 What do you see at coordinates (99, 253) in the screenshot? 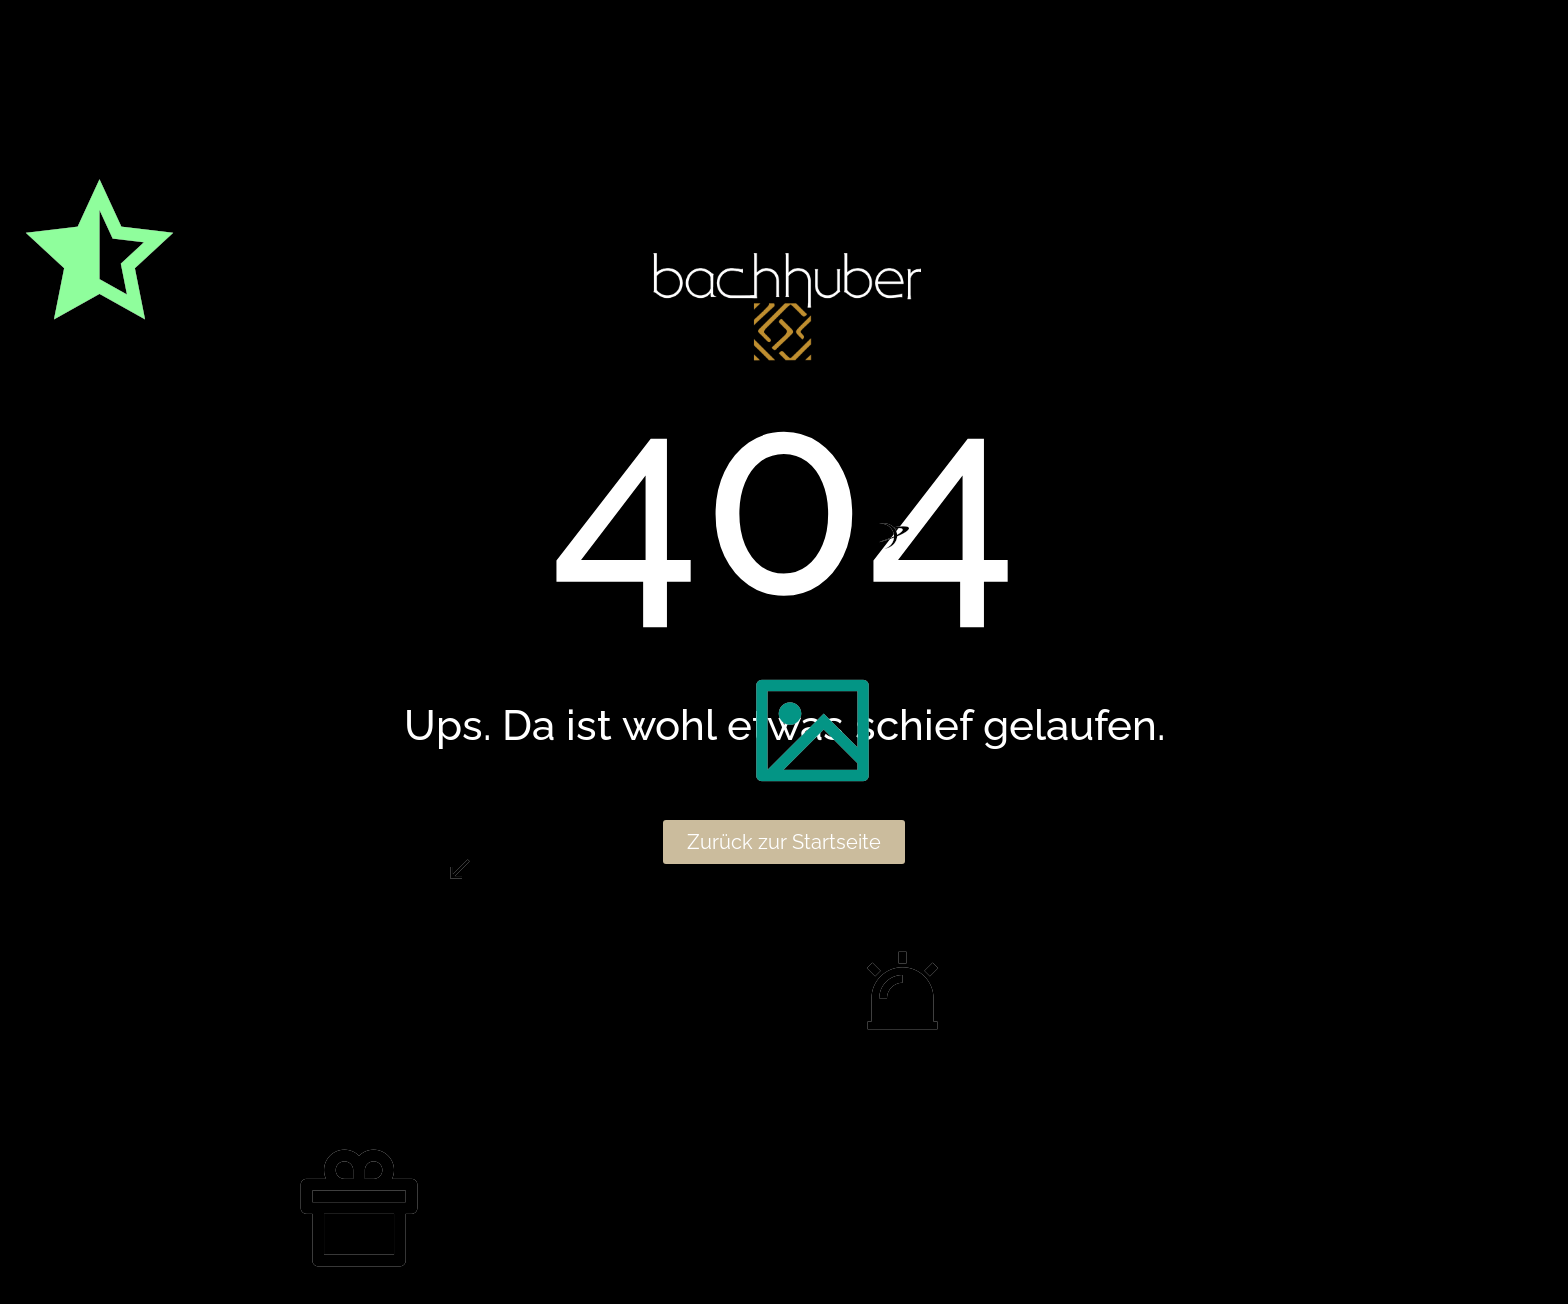
I see `indicates a partial or half rating` at bounding box center [99, 253].